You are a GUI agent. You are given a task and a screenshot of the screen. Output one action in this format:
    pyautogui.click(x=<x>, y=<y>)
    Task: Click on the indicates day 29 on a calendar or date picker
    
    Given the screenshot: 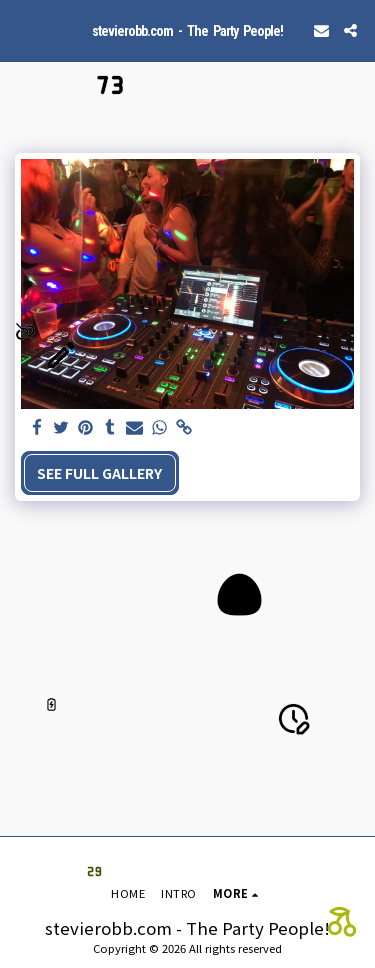 What is the action you would take?
    pyautogui.click(x=94, y=871)
    